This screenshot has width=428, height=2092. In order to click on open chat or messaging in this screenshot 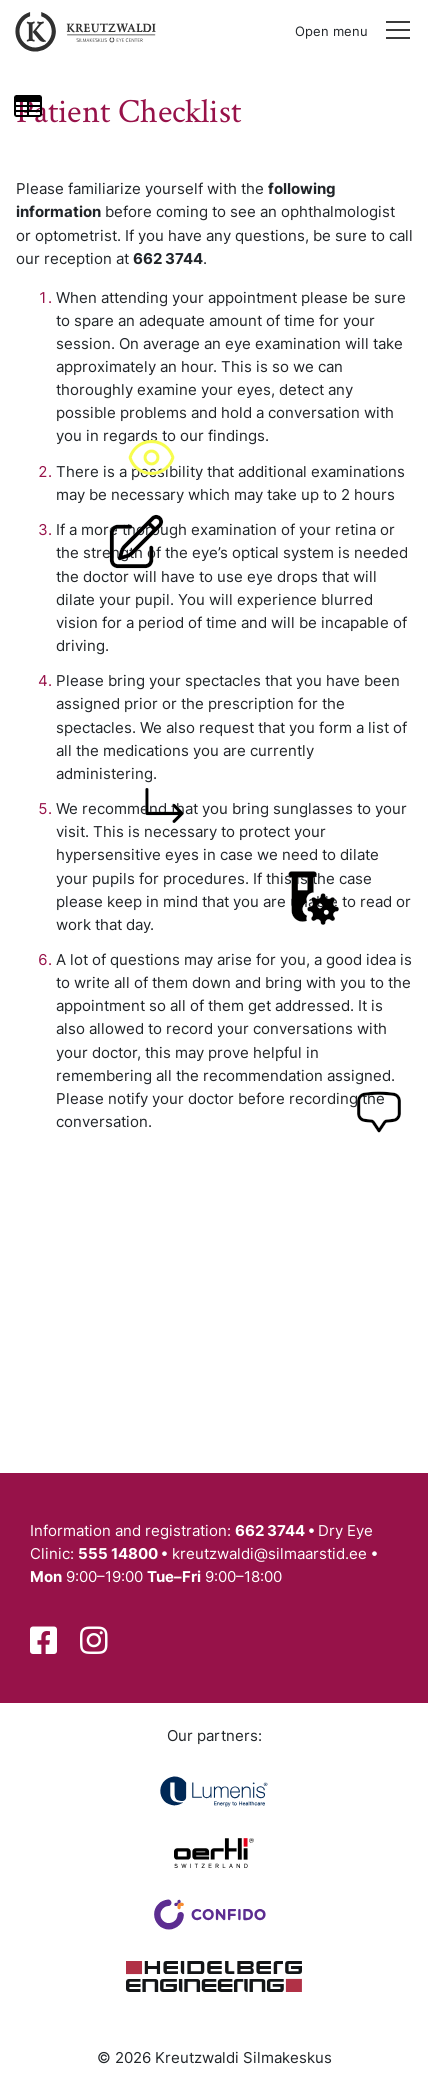, I will do `click(379, 1112)`.